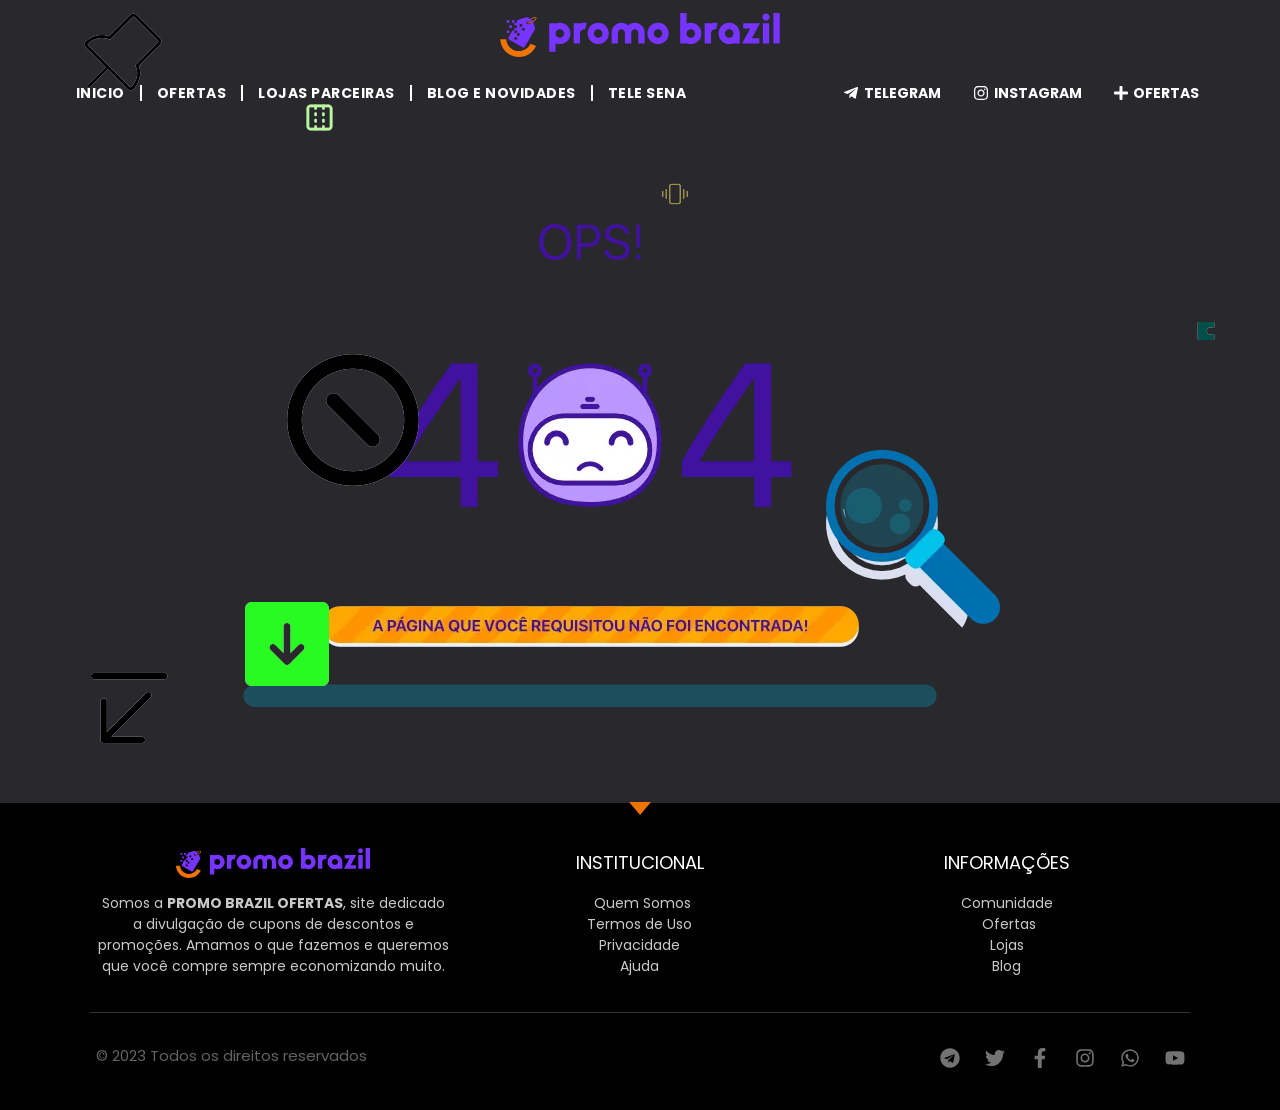 Image resolution: width=1280 pixels, height=1110 pixels. I want to click on pin an item to keep it visible, so click(120, 55).